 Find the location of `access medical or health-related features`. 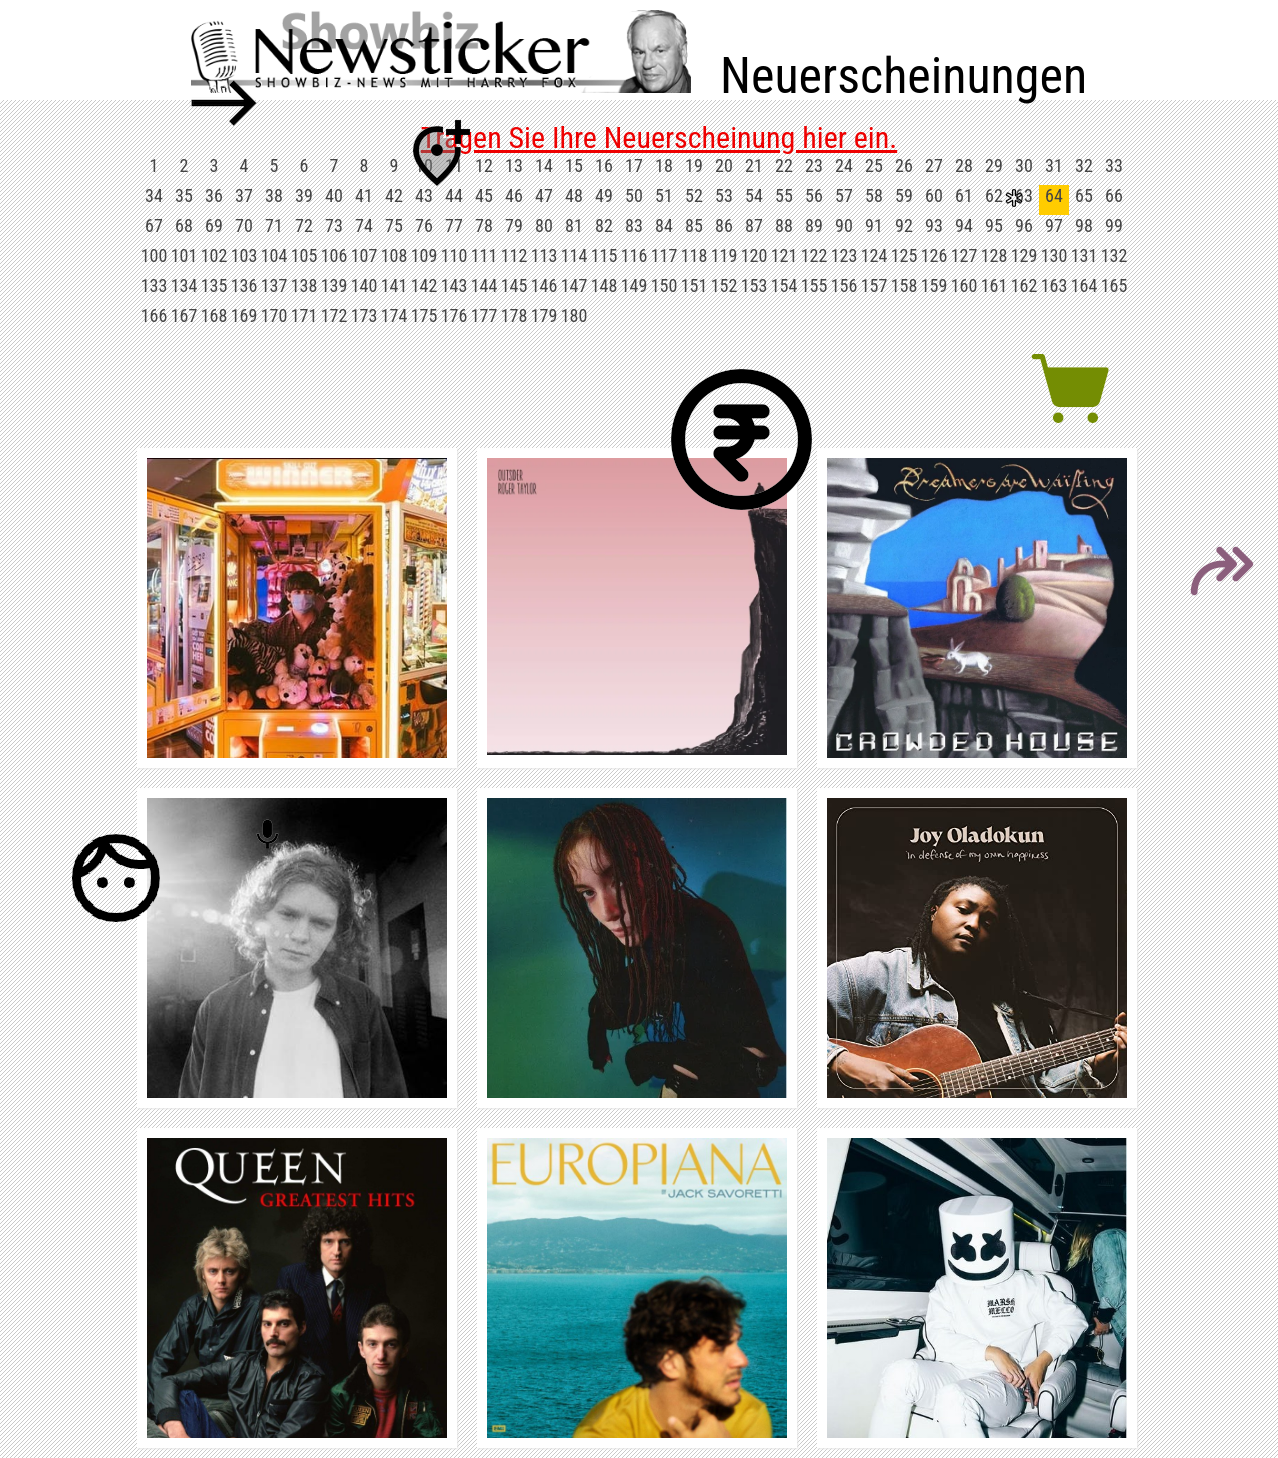

access medical or health-related features is located at coordinates (1014, 198).